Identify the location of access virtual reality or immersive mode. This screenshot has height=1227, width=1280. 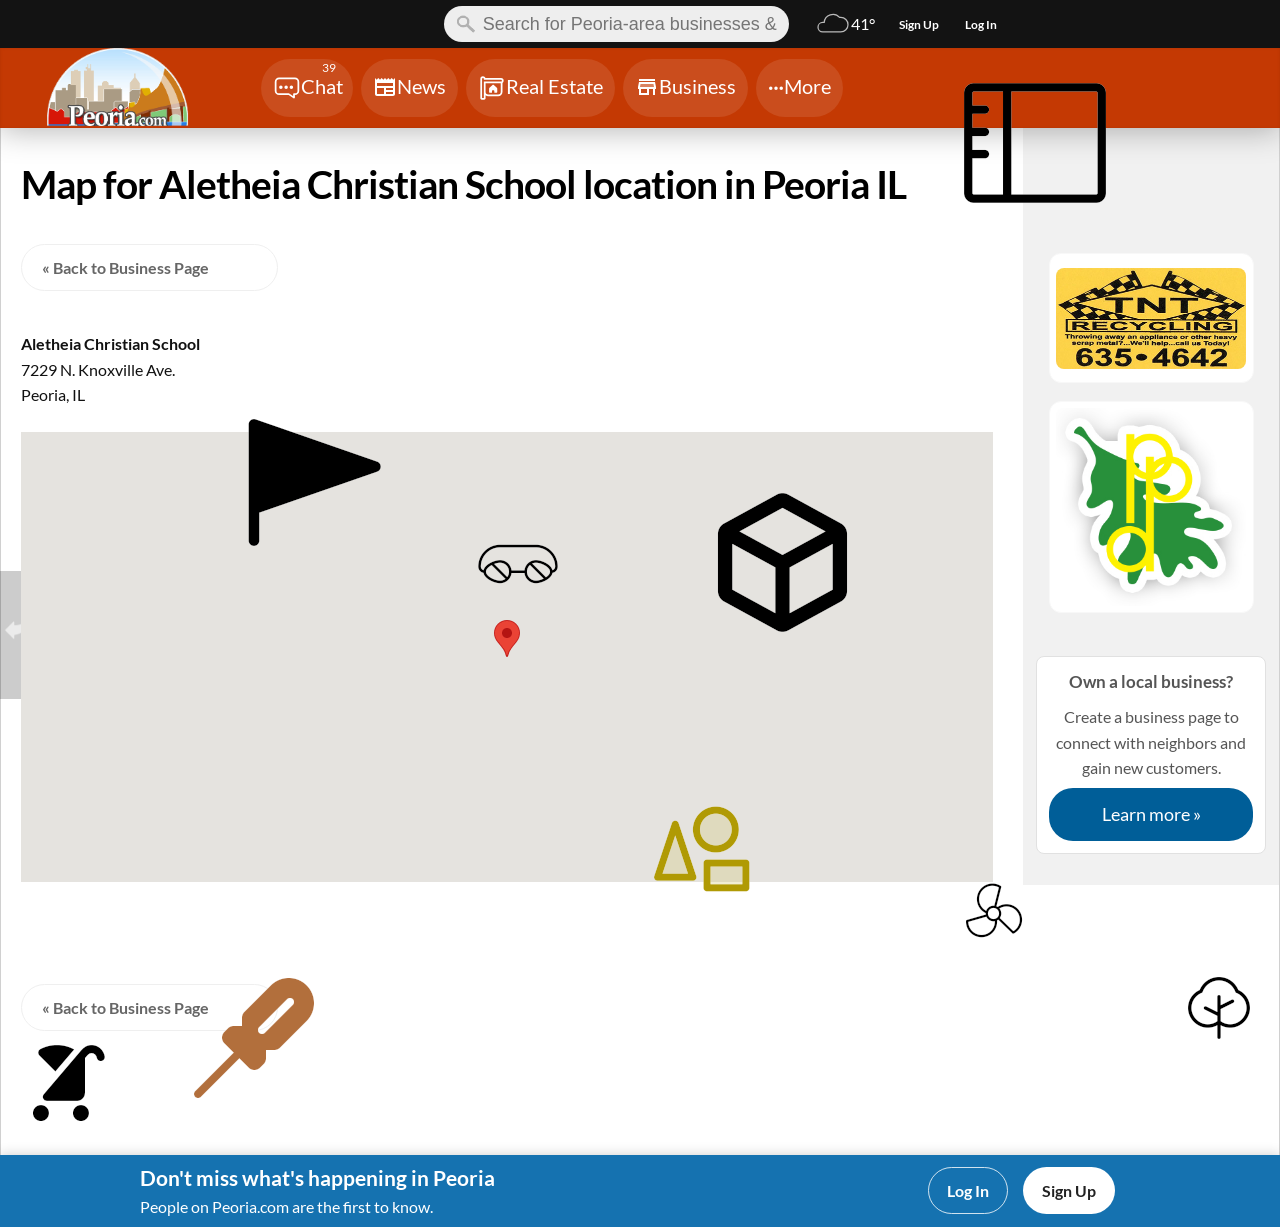
(518, 564).